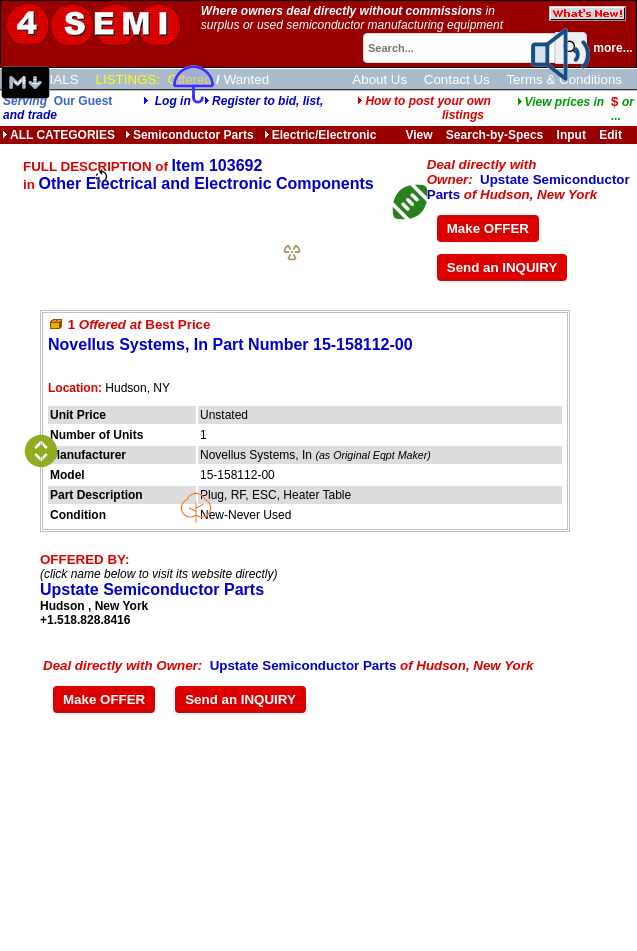 The height and width of the screenshot is (951, 637). I want to click on access nature or parks category, so click(196, 508).